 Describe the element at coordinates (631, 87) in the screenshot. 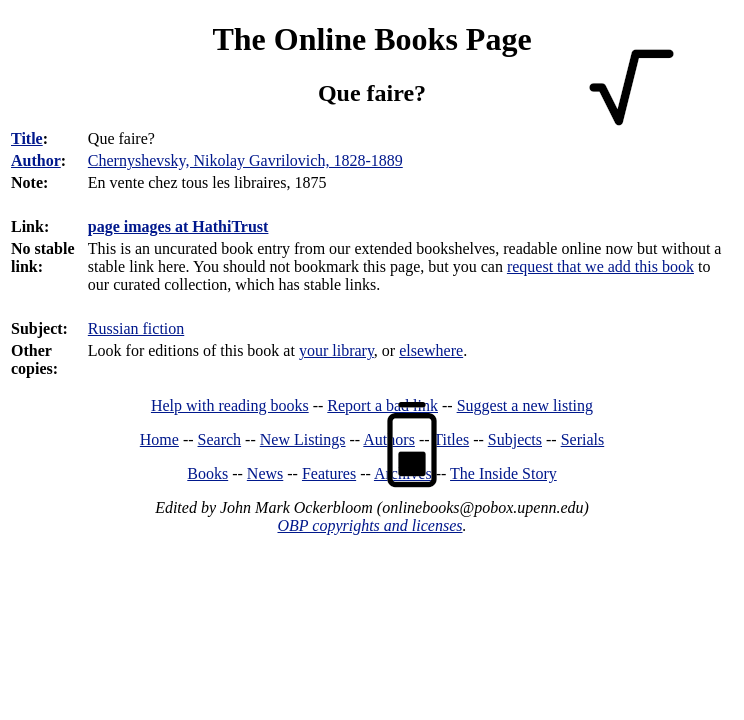

I see `access square root or radical function in calculator` at that location.